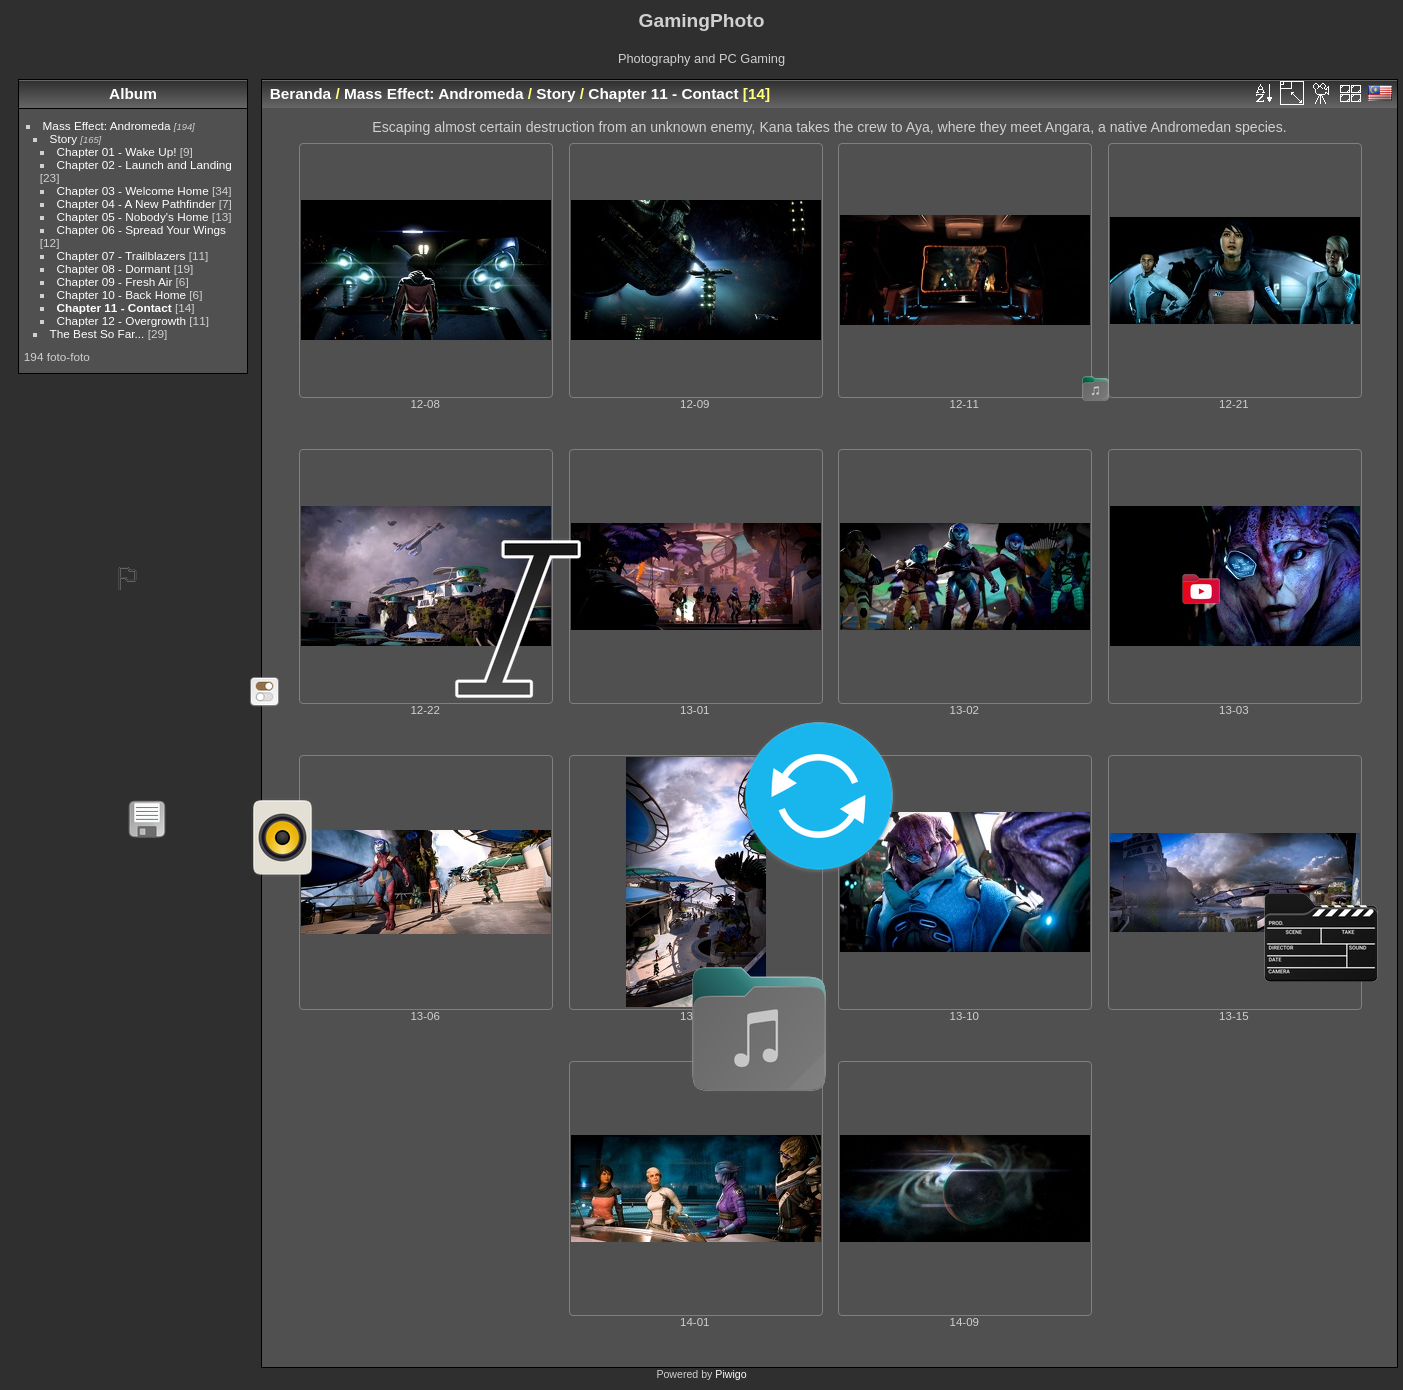 This screenshot has height=1390, width=1403. Describe the element at coordinates (1201, 590) in the screenshot. I see `open folder containing downloaded youtube videos` at that location.